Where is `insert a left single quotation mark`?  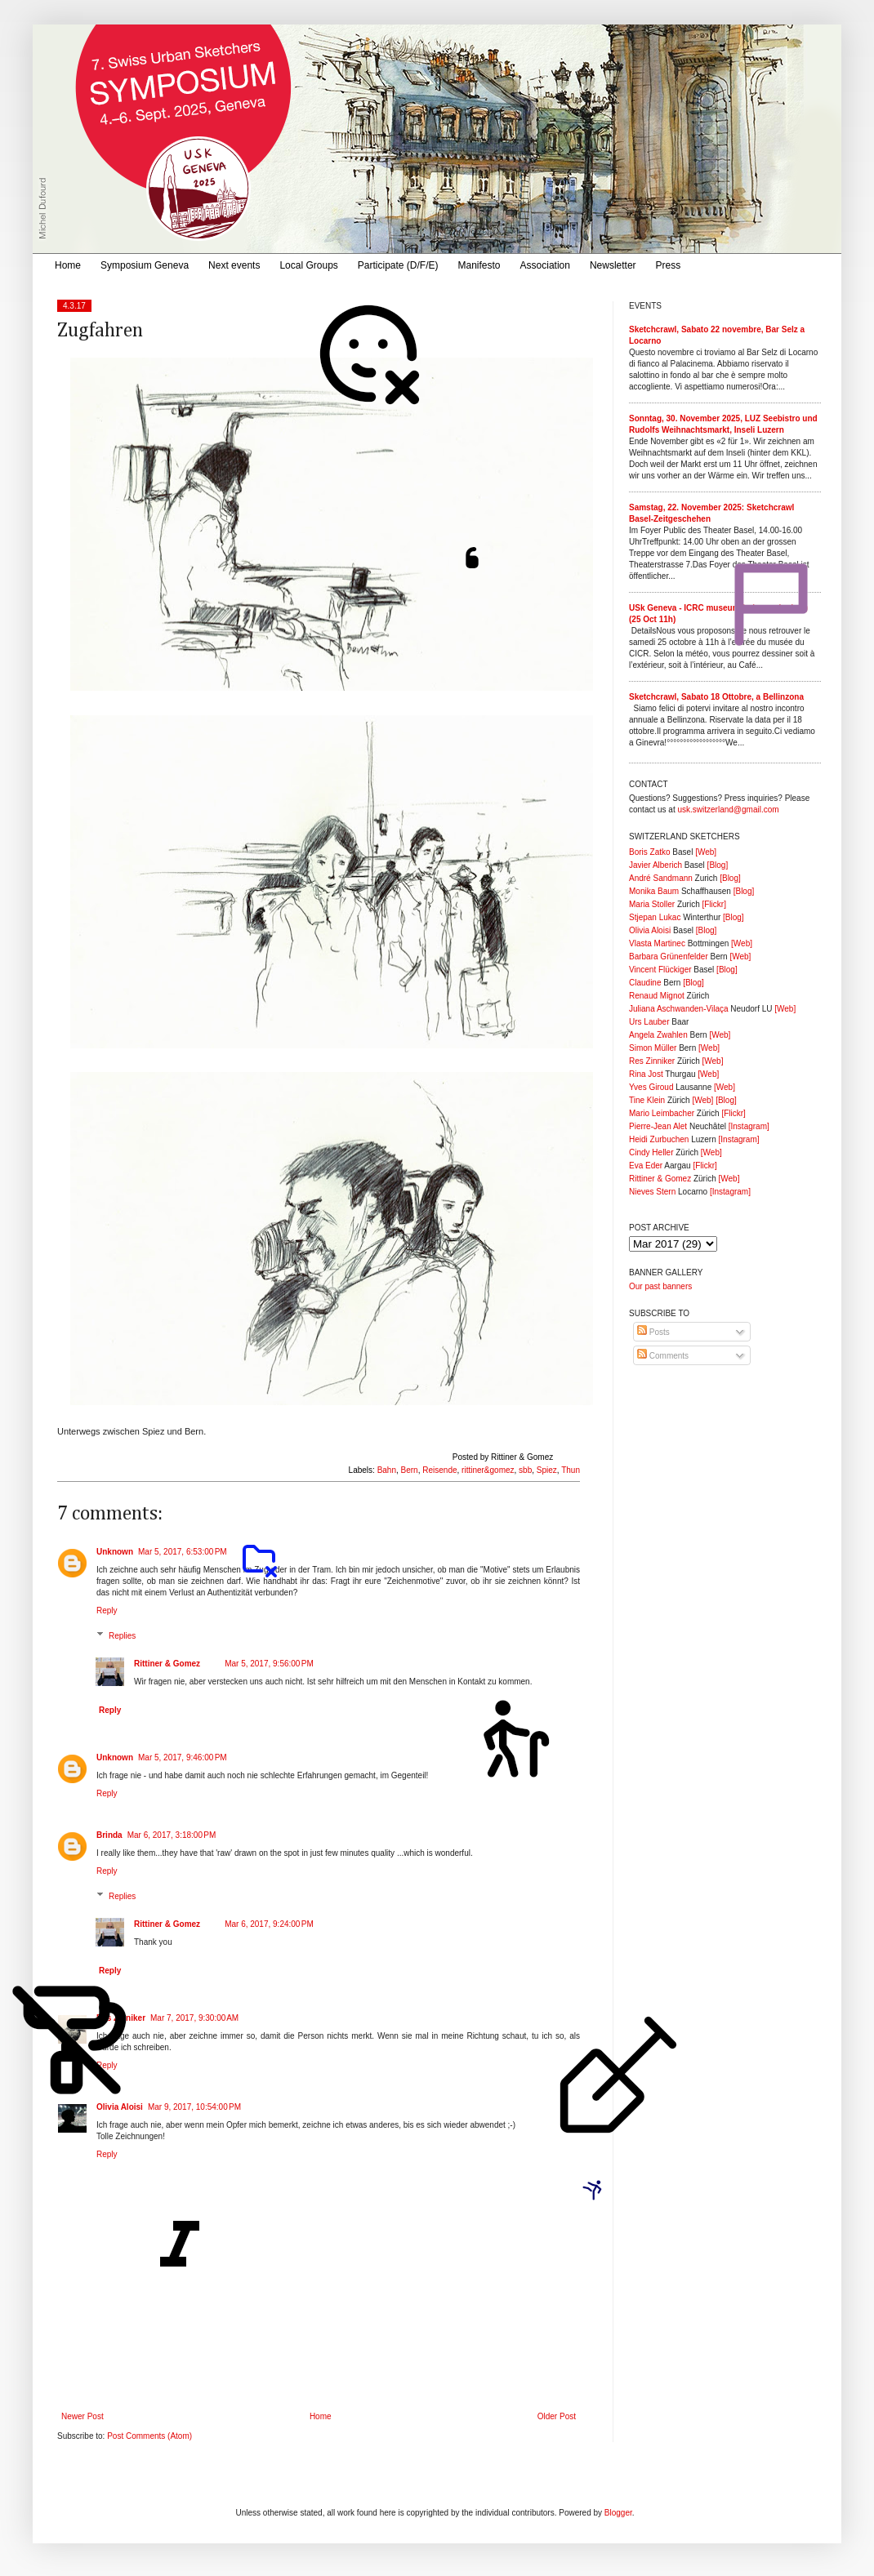
insert a left single quotation mark is located at coordinates (472, 558).